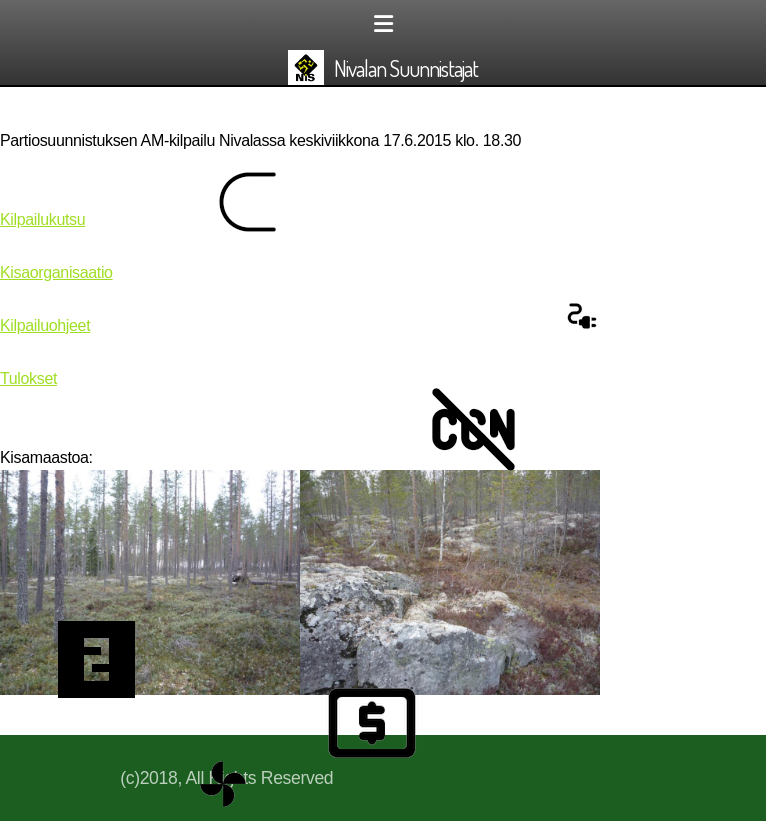 The width and height of the screenshot is (766, 821). Describe the element at coordinates (372, 723) in the screenshot. I see `find nearby ATMs or cash machines` at that location.